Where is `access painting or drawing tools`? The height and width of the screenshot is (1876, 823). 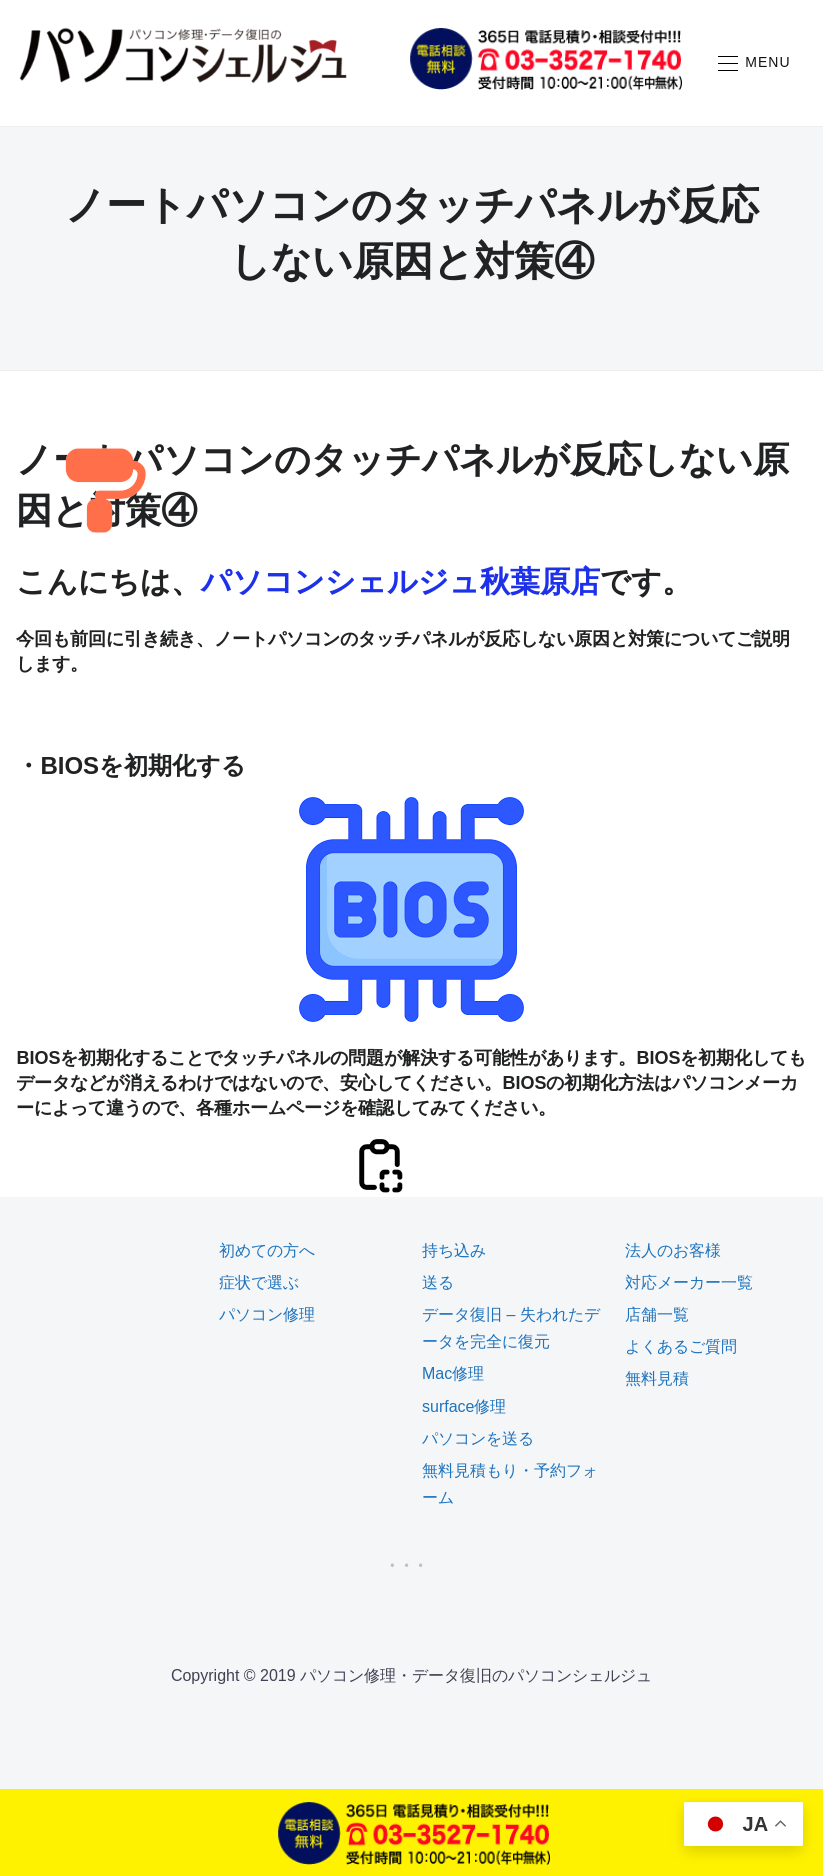
access painting or drawing tools is located at coordinates (99, 490).